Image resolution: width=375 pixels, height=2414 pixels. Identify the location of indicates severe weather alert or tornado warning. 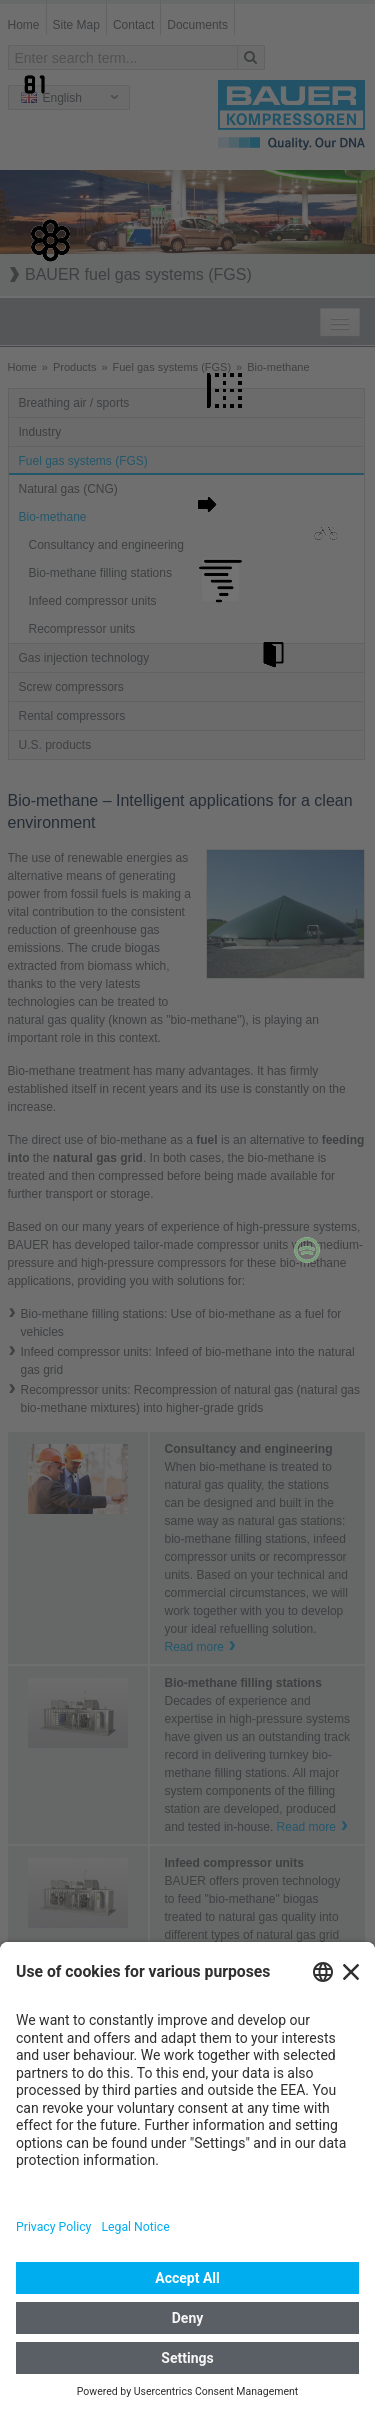
(220, 579).